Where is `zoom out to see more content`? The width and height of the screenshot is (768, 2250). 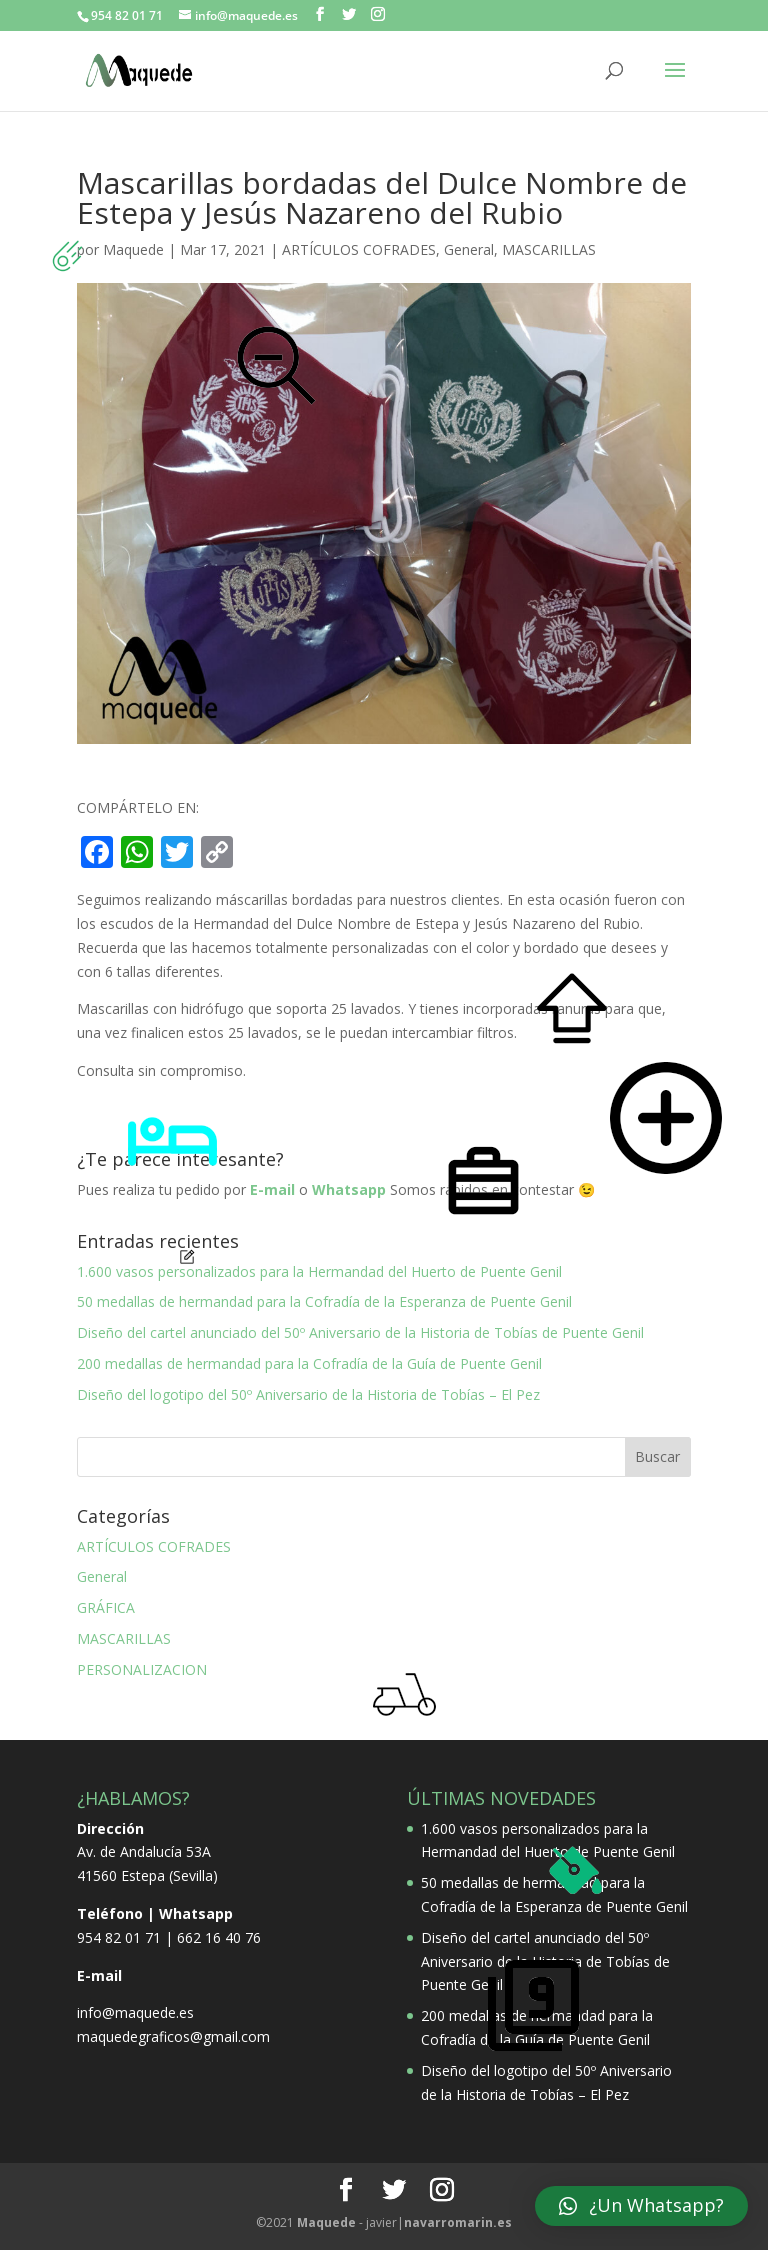
zoom out to see more content is located at coordinates (276, 365).